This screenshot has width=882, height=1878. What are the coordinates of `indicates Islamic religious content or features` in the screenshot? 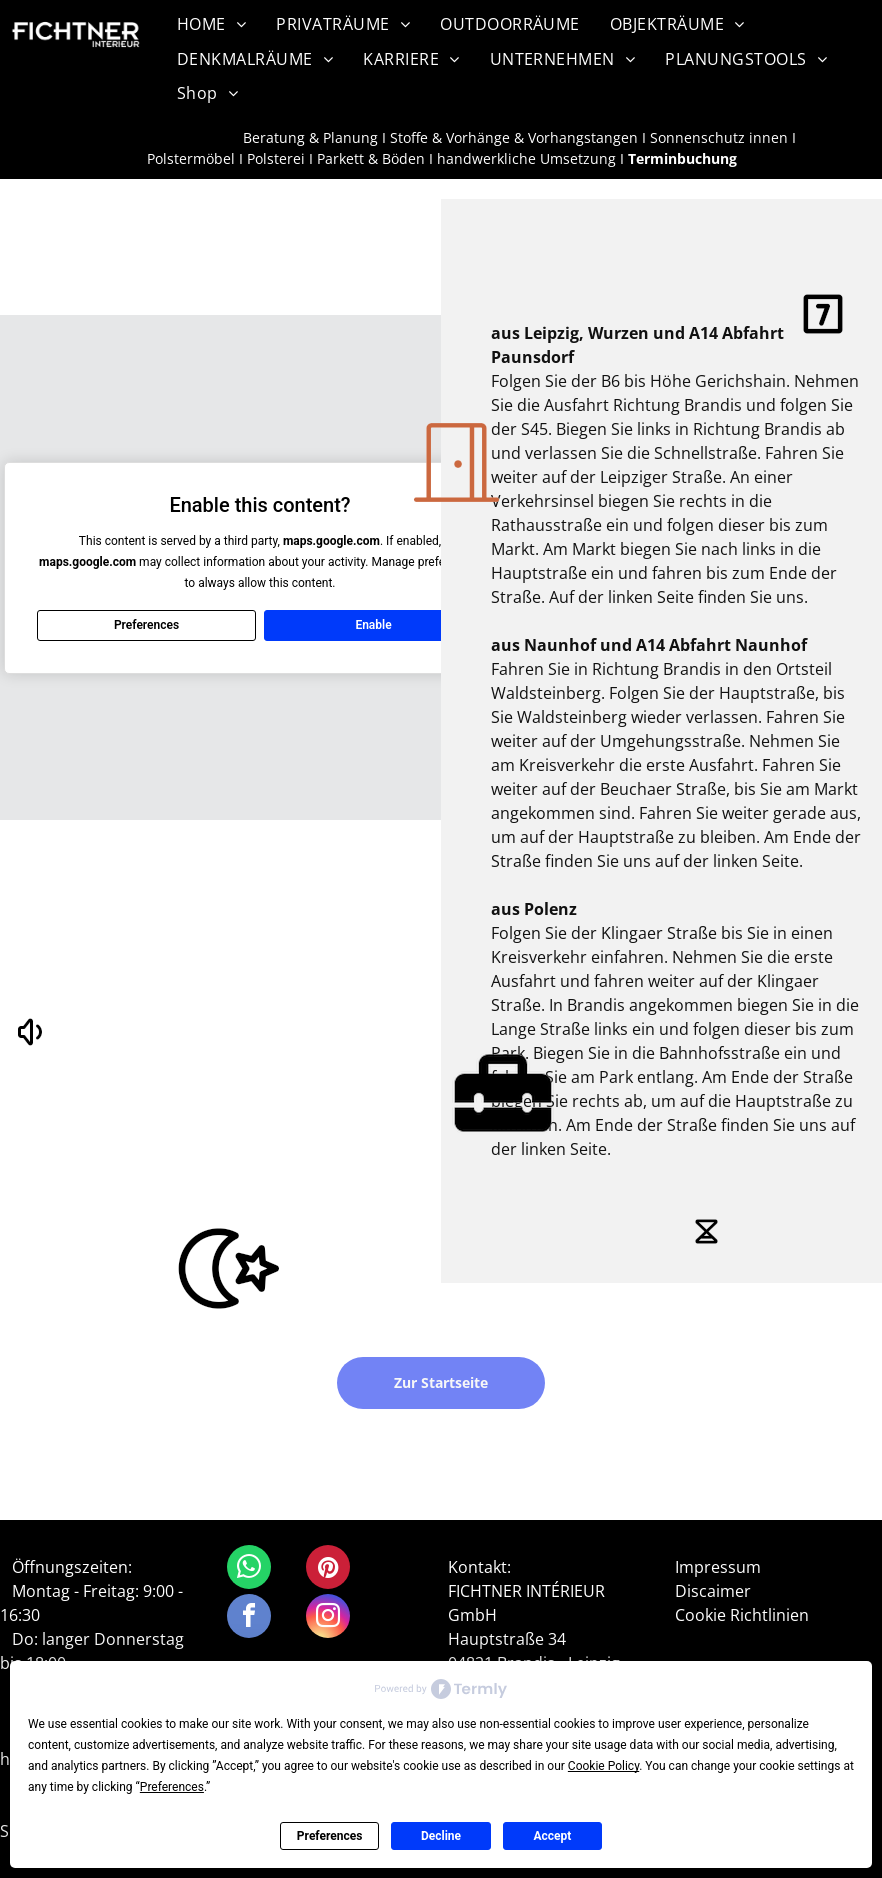 It's located at (225, 1268).